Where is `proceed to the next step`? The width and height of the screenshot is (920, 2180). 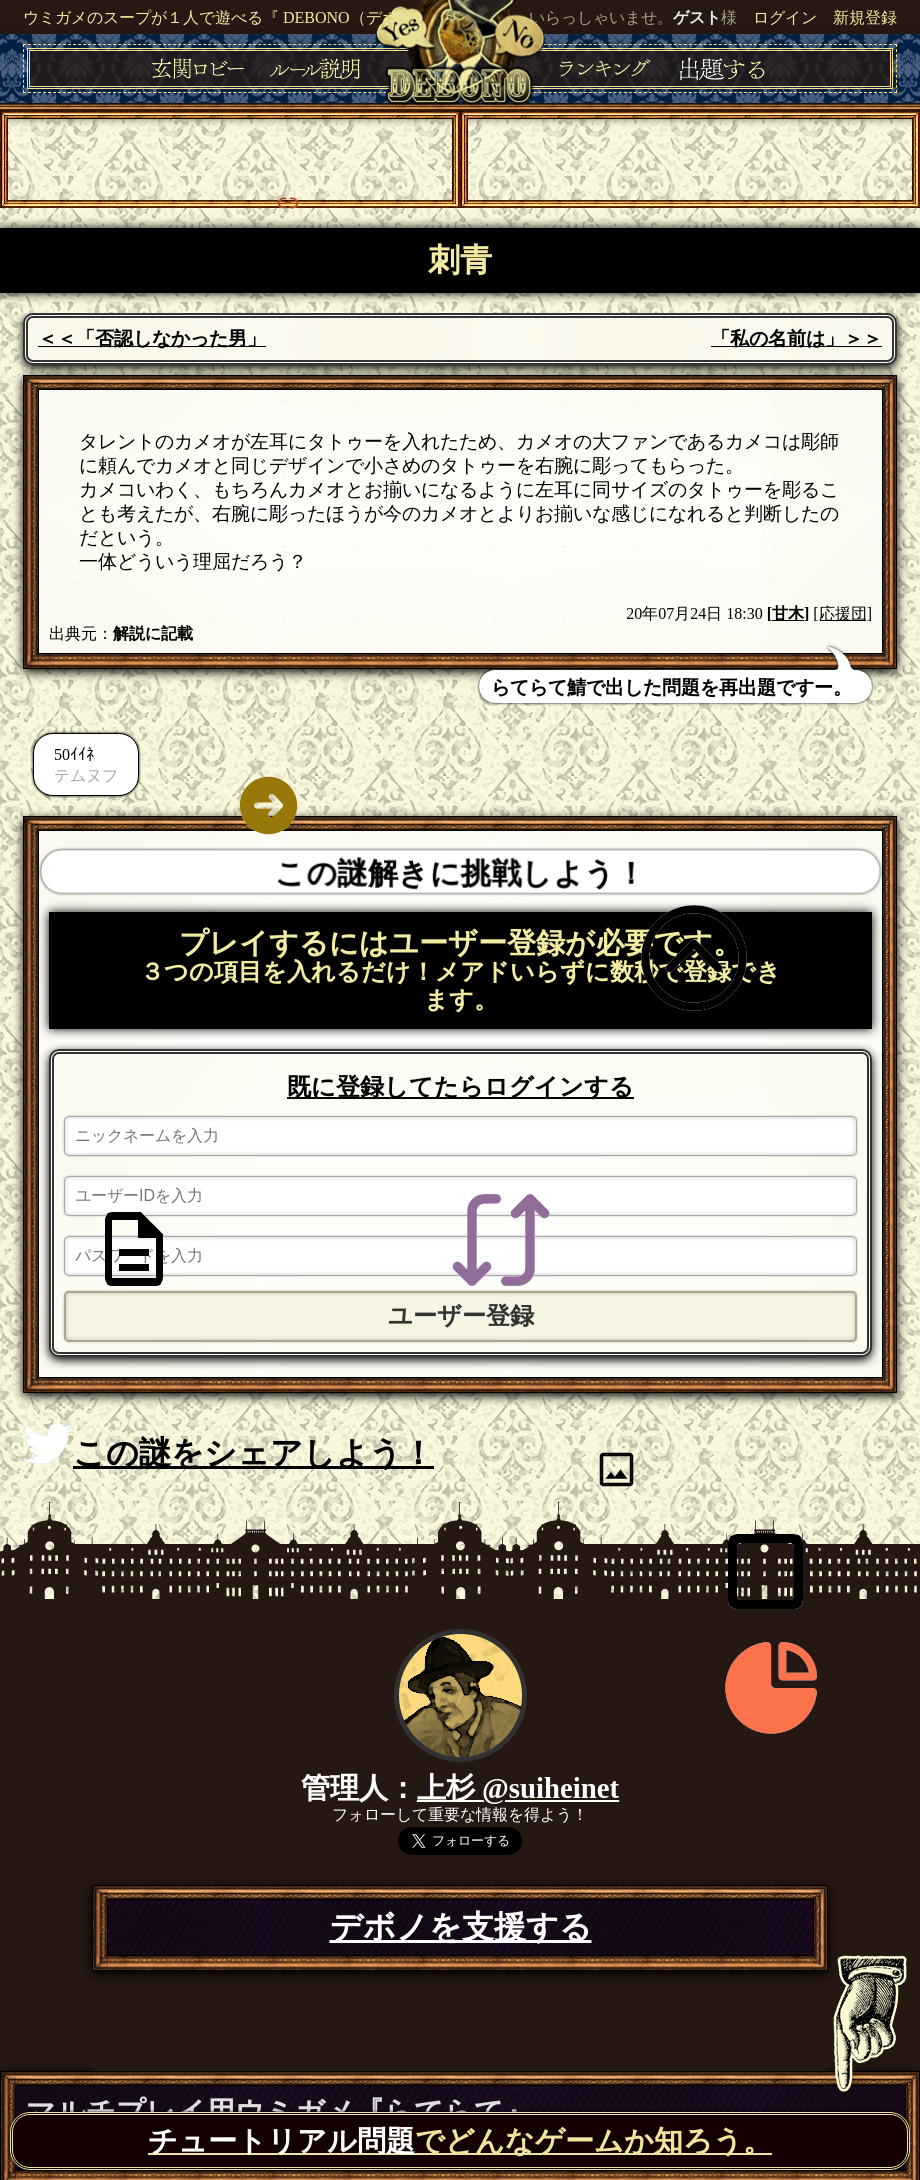
proceed to the next step is located at coordinates (268, 805).